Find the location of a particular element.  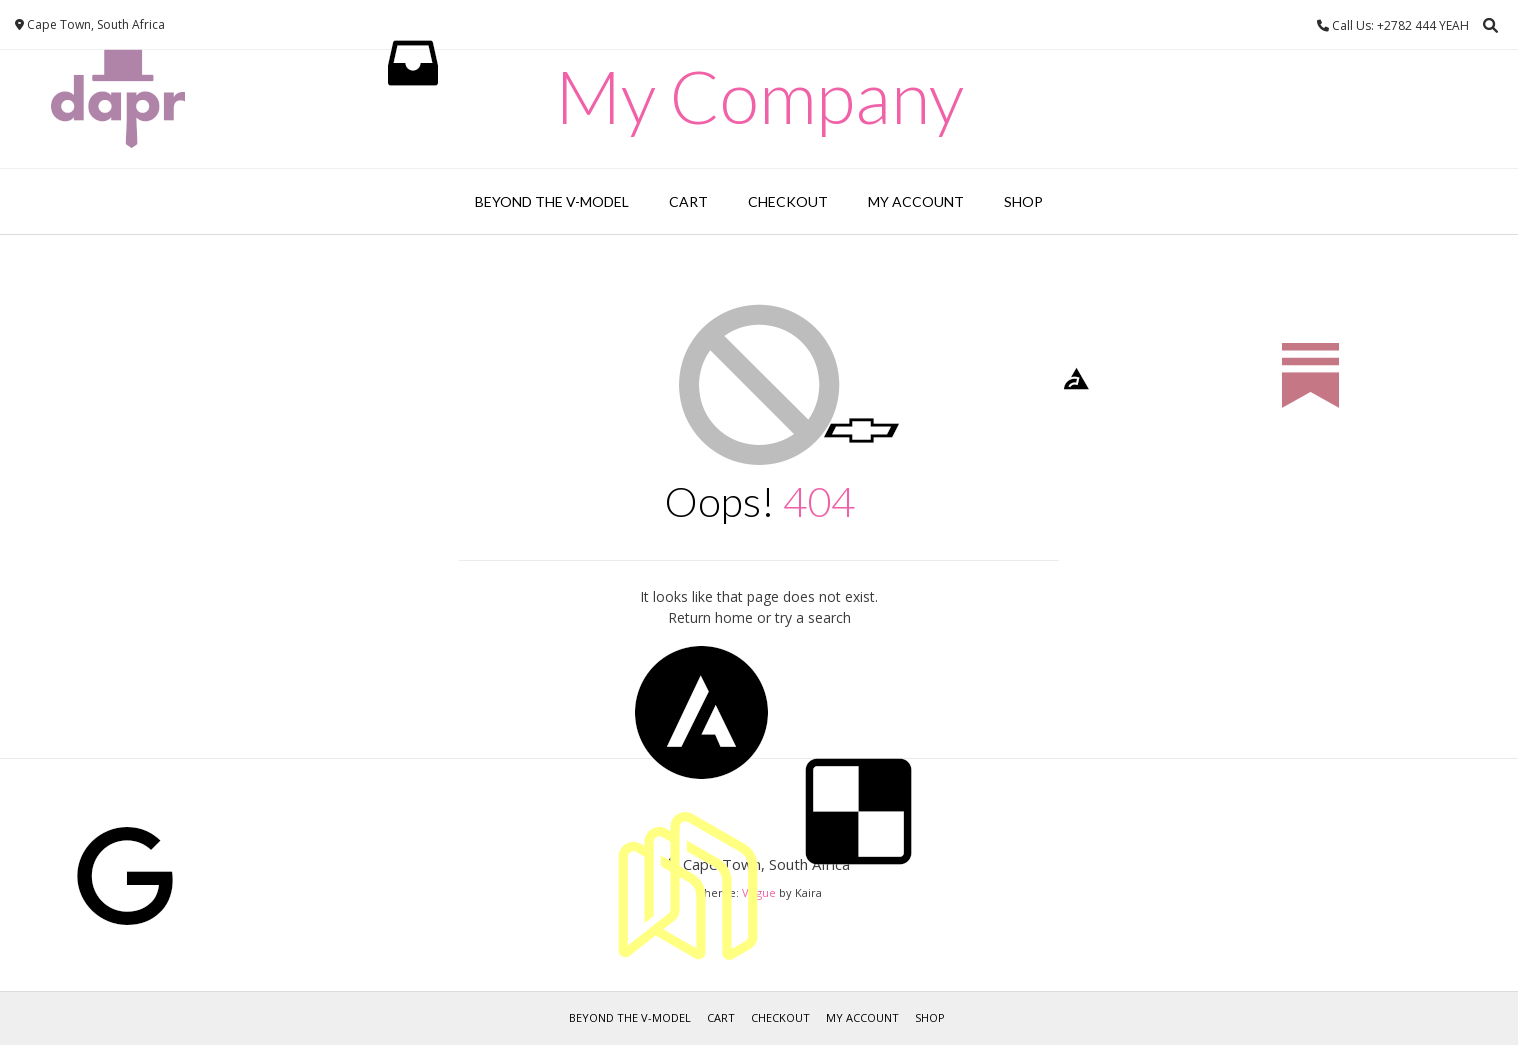

nhost backend-as-a-service platform logo is located at coordinates (688, 886).